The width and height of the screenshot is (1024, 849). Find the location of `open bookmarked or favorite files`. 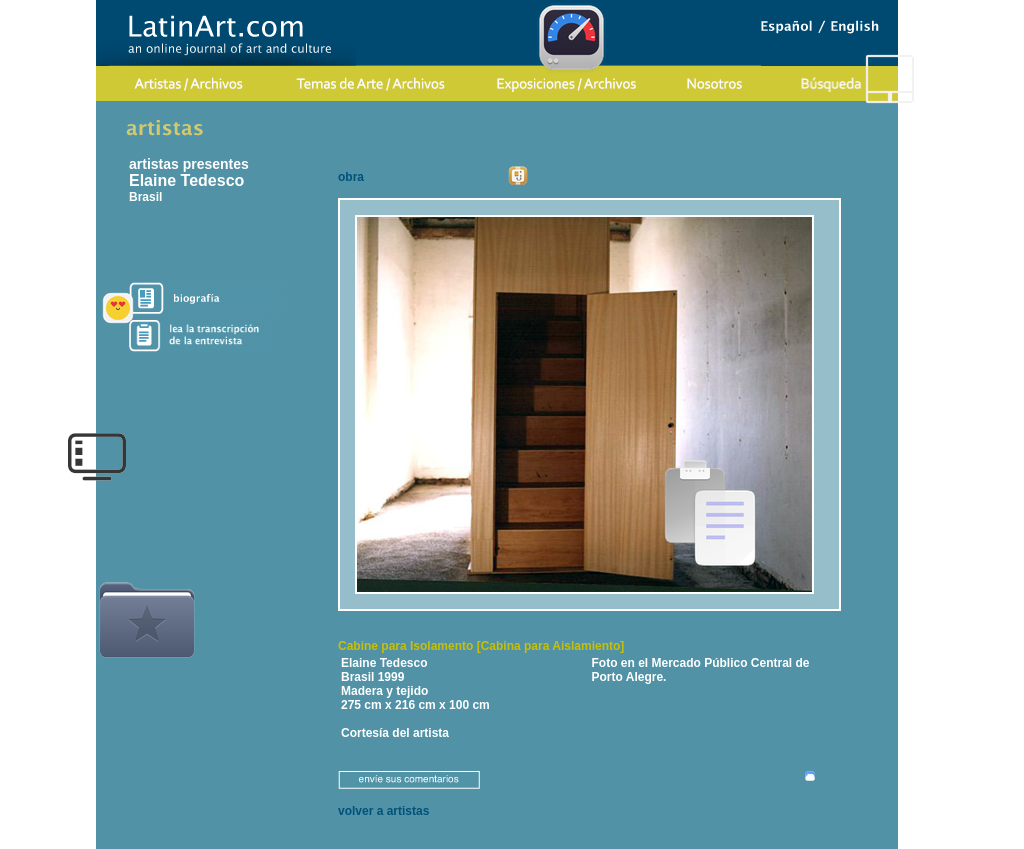

open bookmarked or favorite files is located at coordinates (147, 620).